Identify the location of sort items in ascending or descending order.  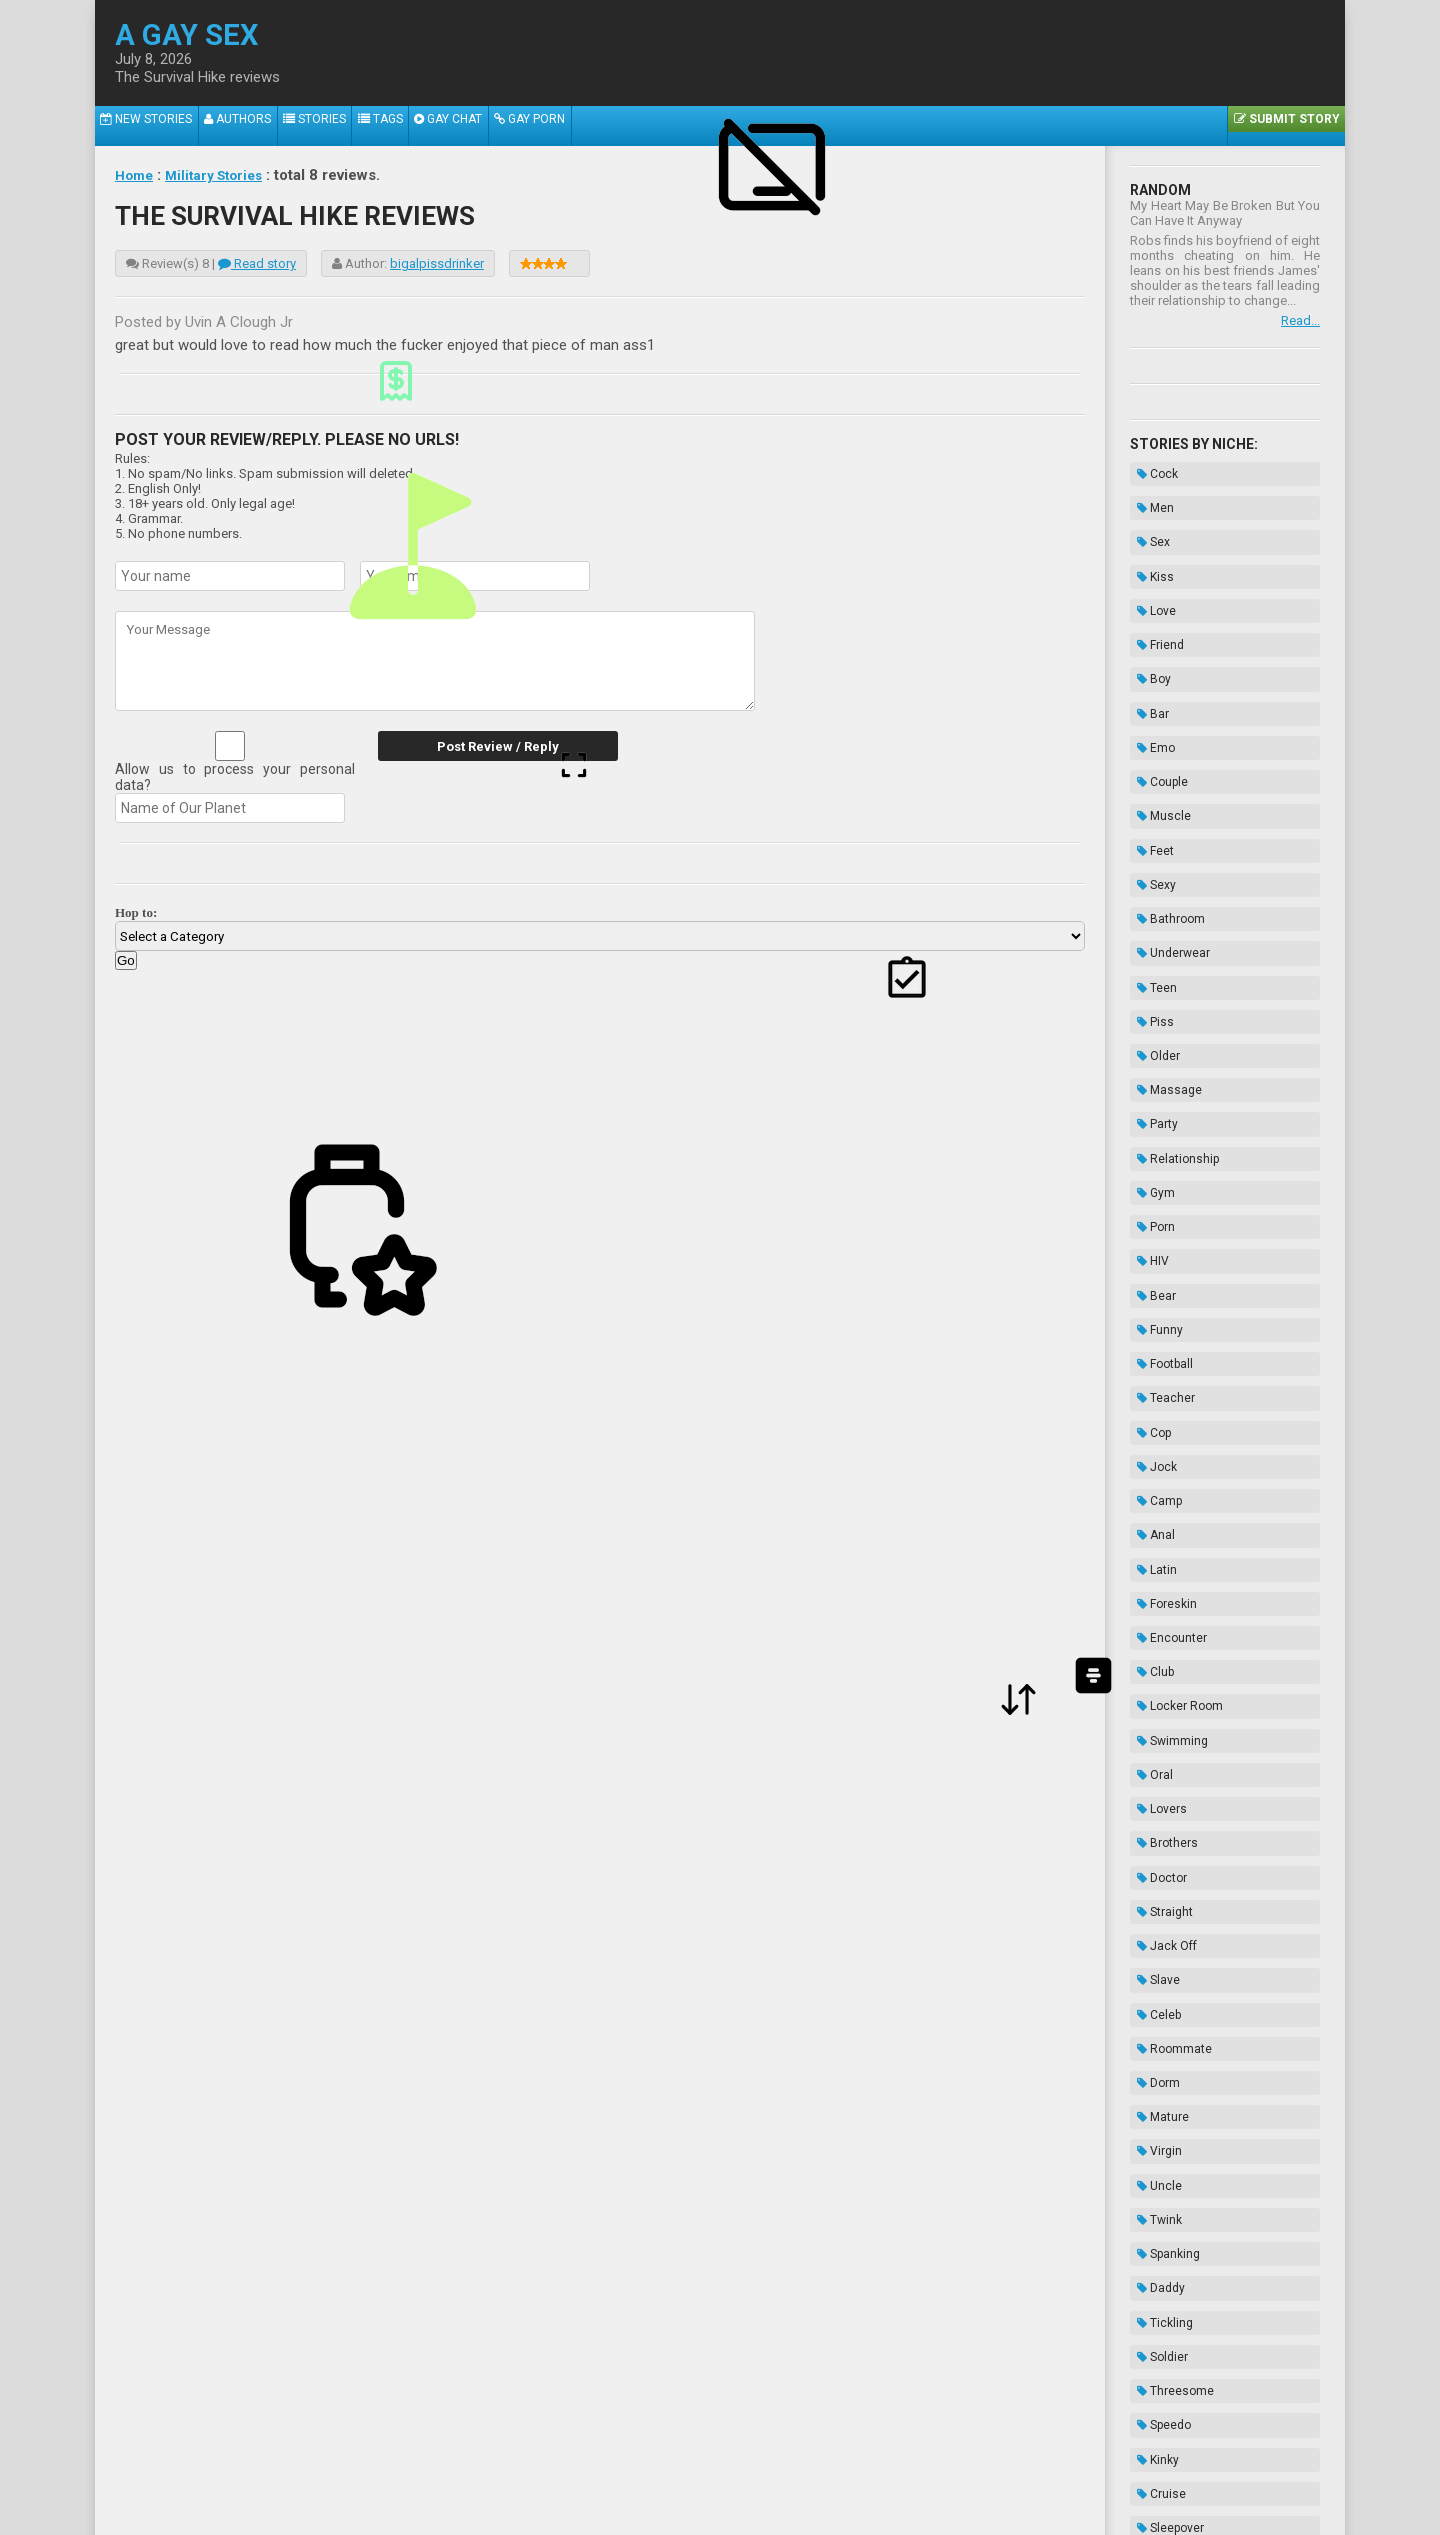
(1018, 1699).